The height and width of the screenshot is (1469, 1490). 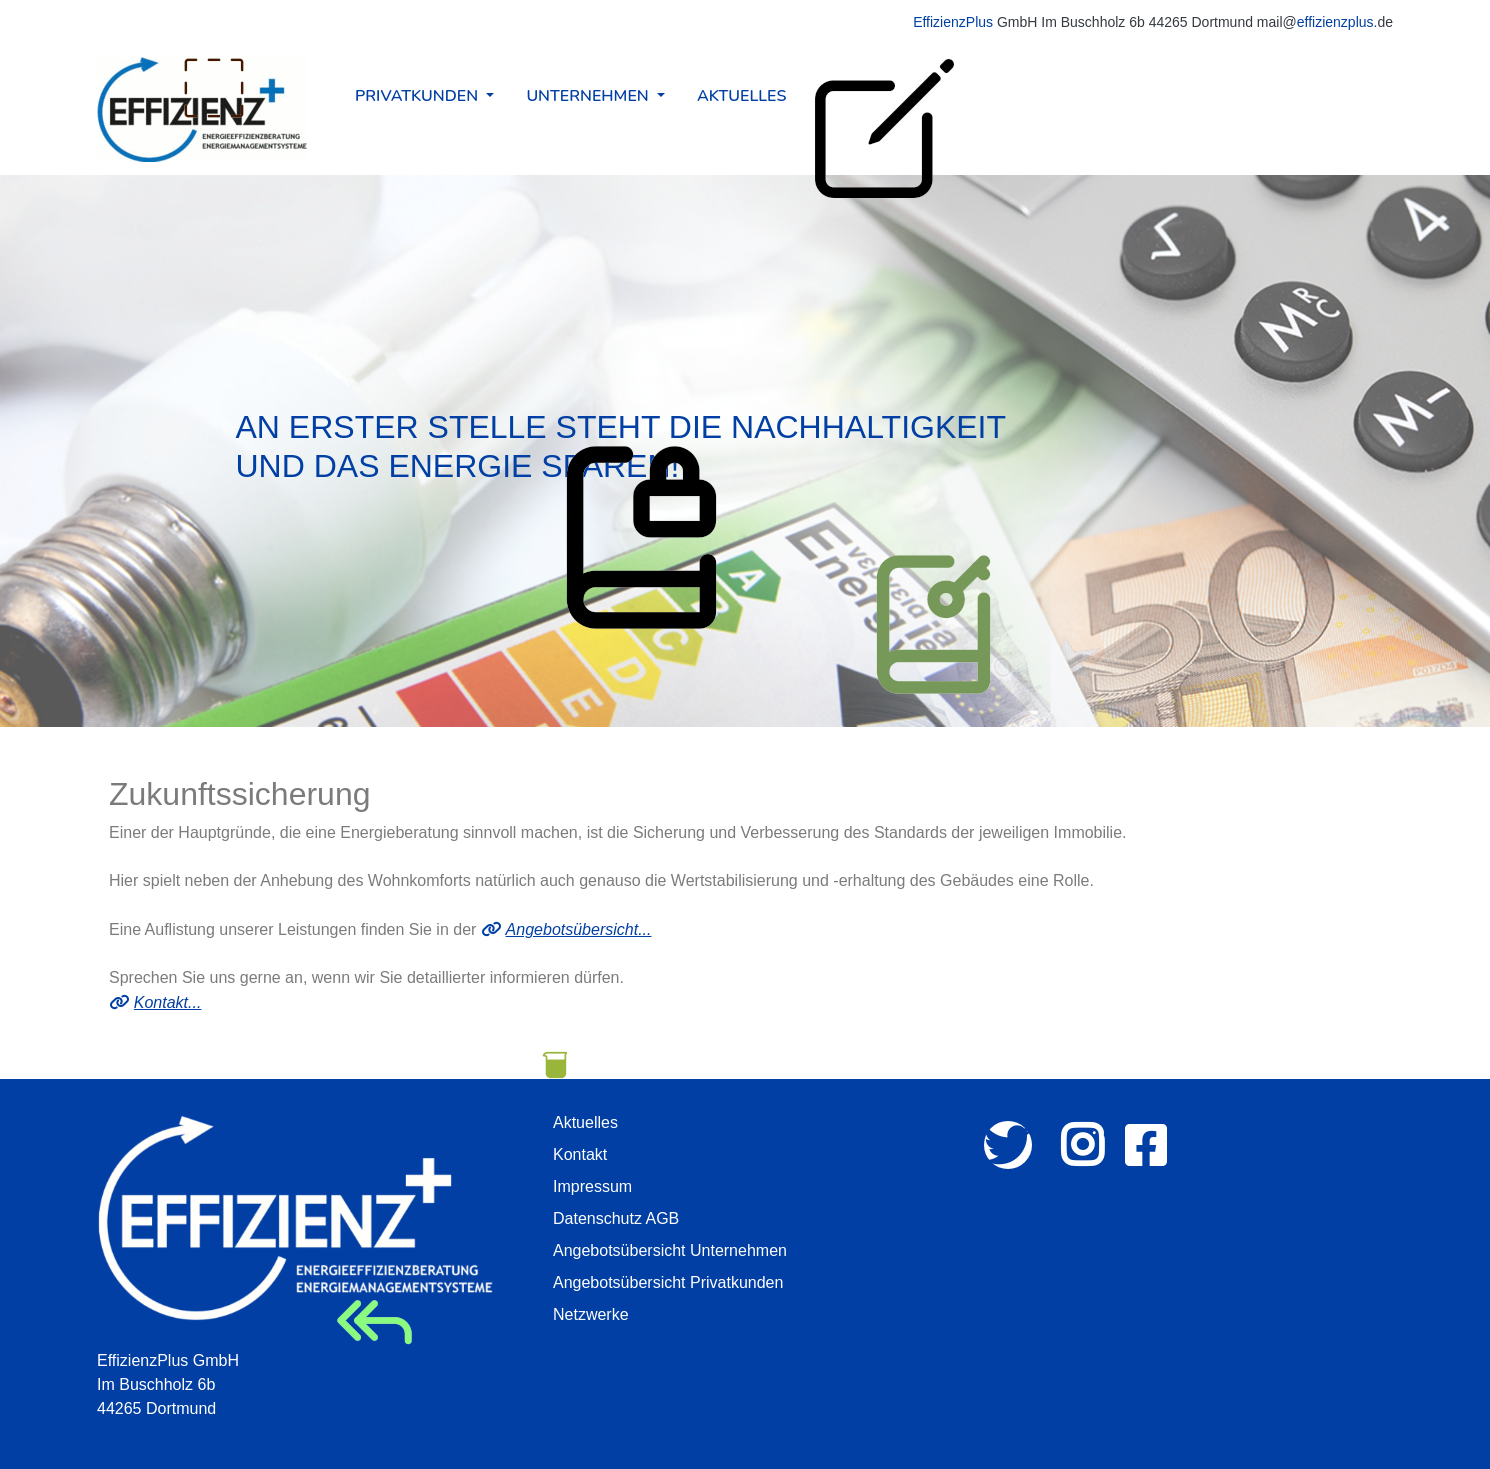 I want to click on access a protected or locked document, so click(x=641, y=537).